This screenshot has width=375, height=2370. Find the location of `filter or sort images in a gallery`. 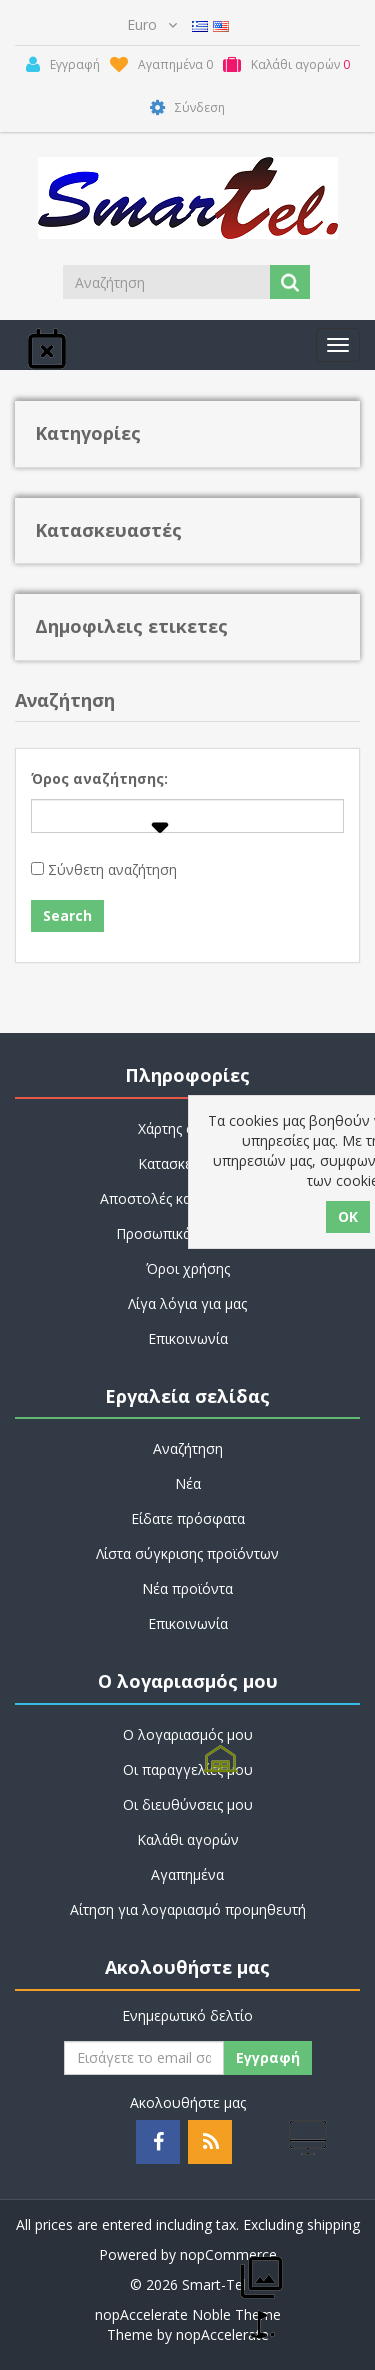

filter or sort images in a gallery is located at coordinates (261, 2277).